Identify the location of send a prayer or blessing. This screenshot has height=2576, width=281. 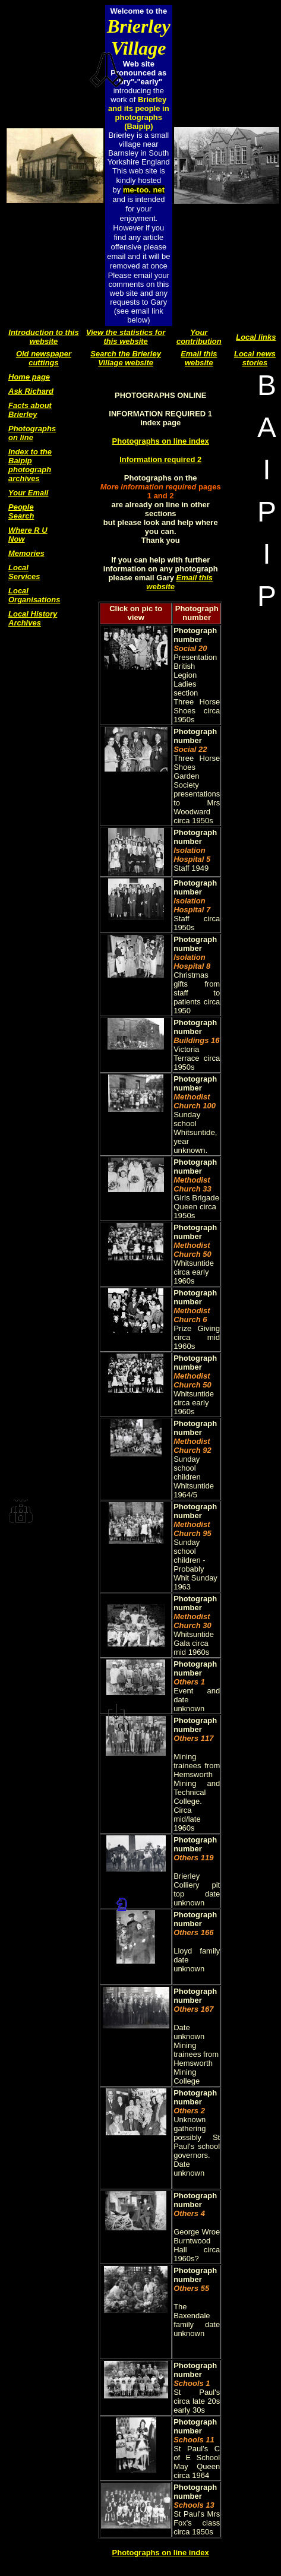
(106, 70).